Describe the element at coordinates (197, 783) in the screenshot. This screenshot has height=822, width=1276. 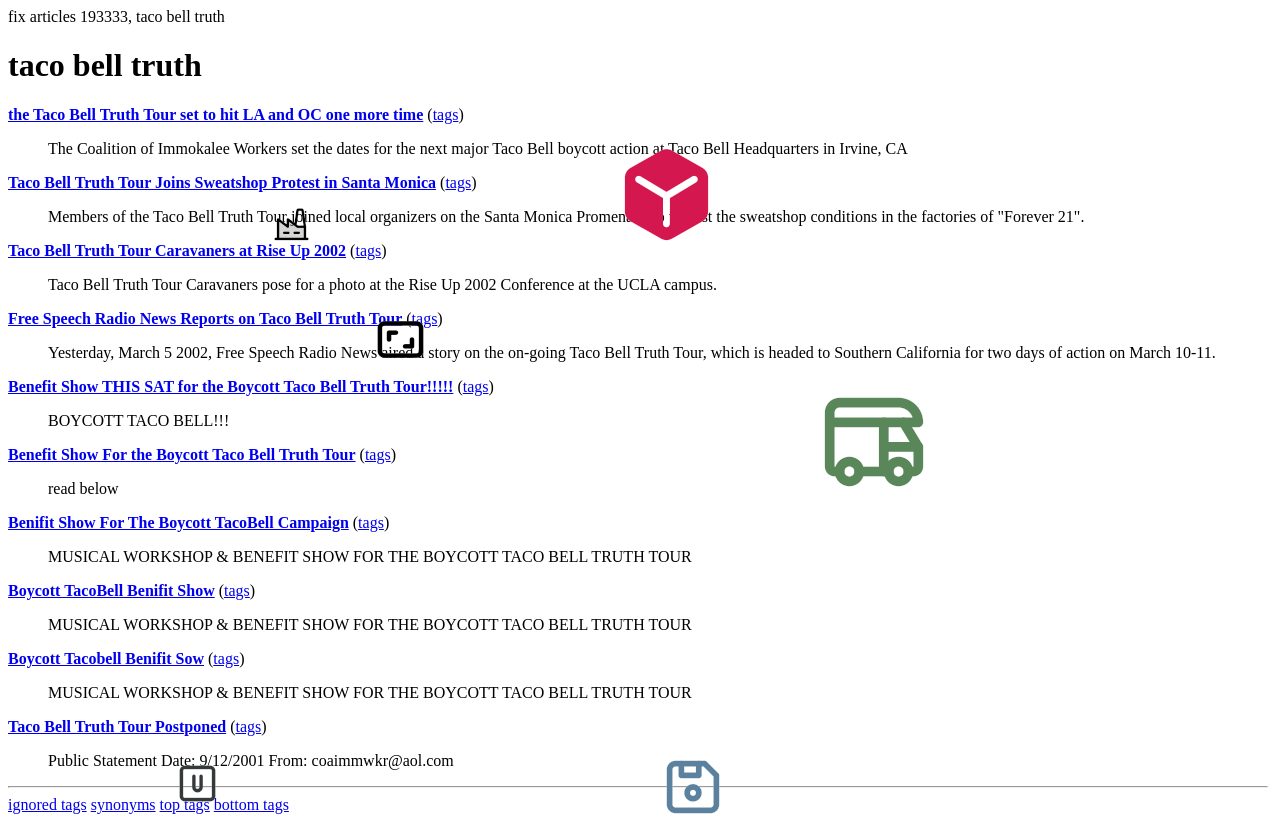
I see `indicates underline text formatting option` at that location.